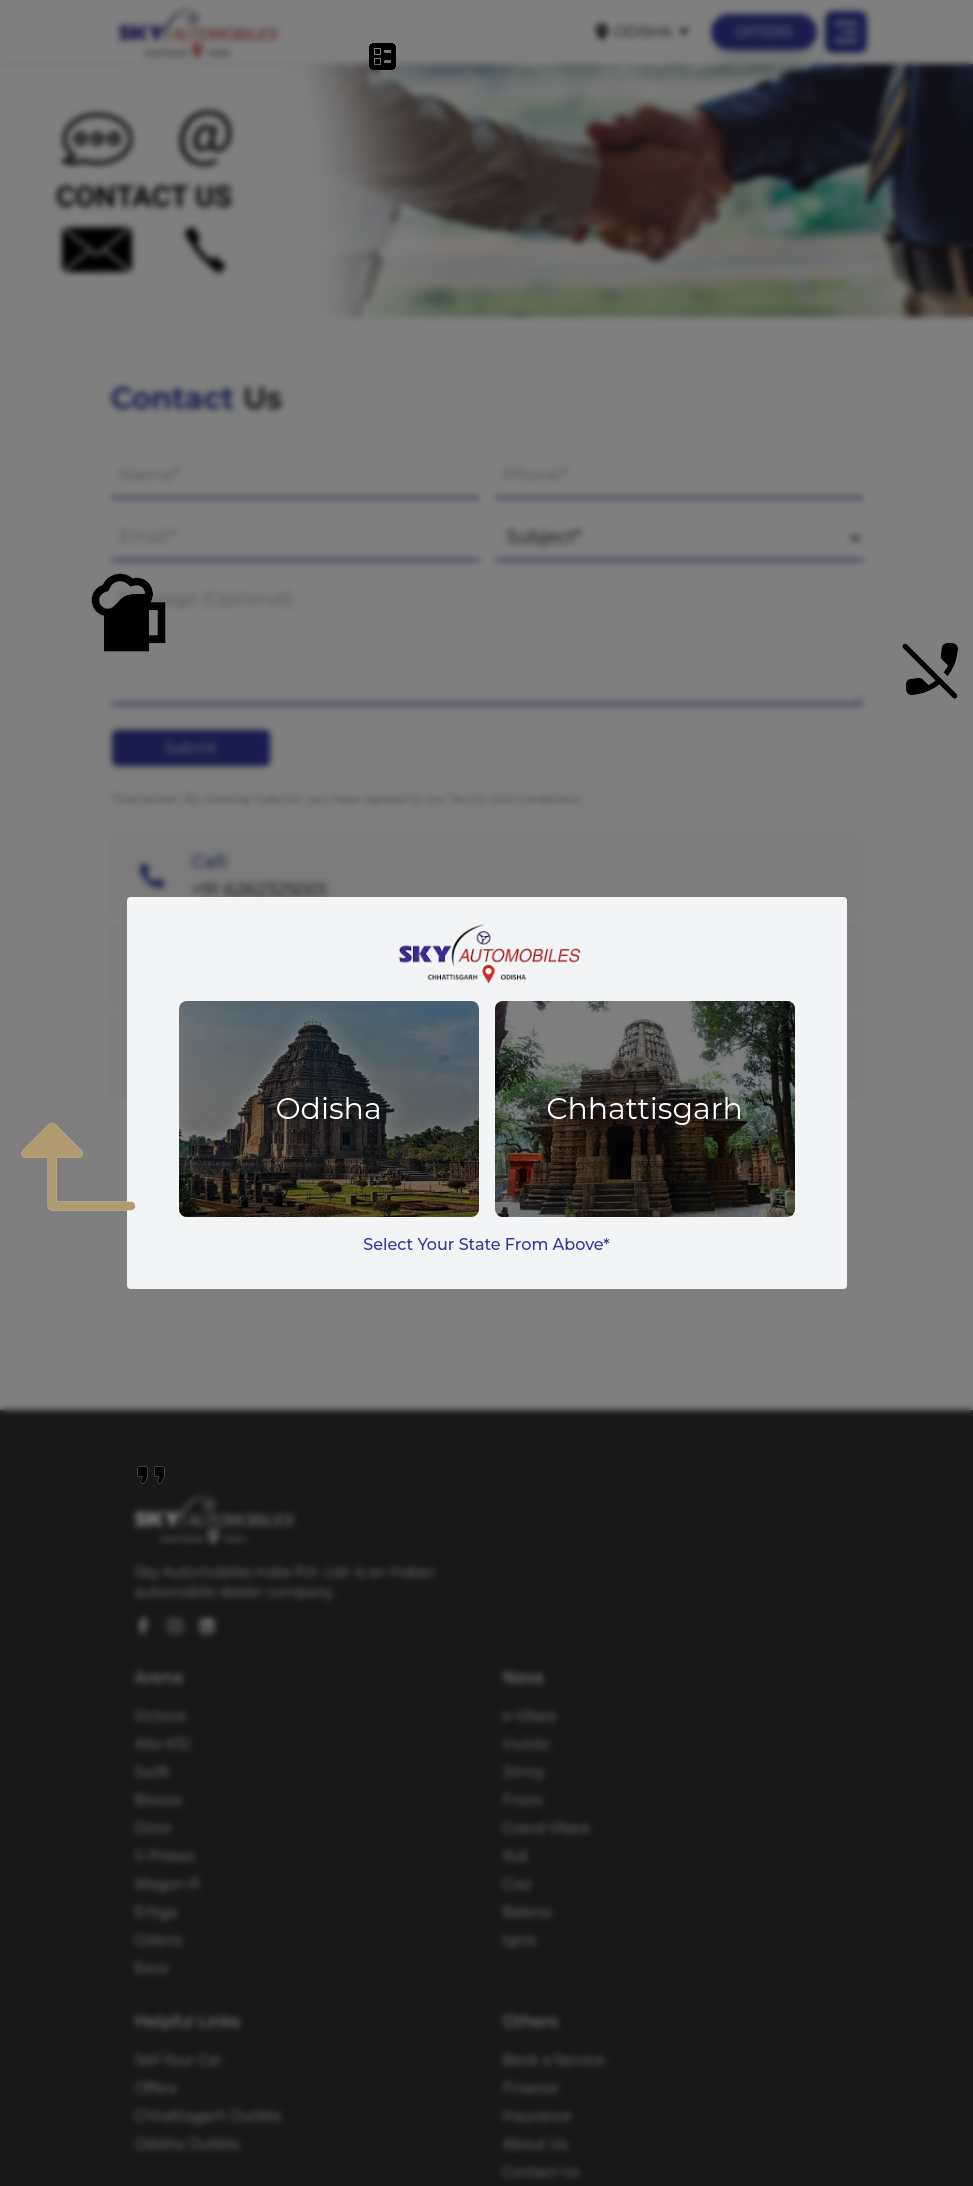 The height and width of the screenshot is (2186, 973). I want to click on view ballot or voting options, so click(382, 56).